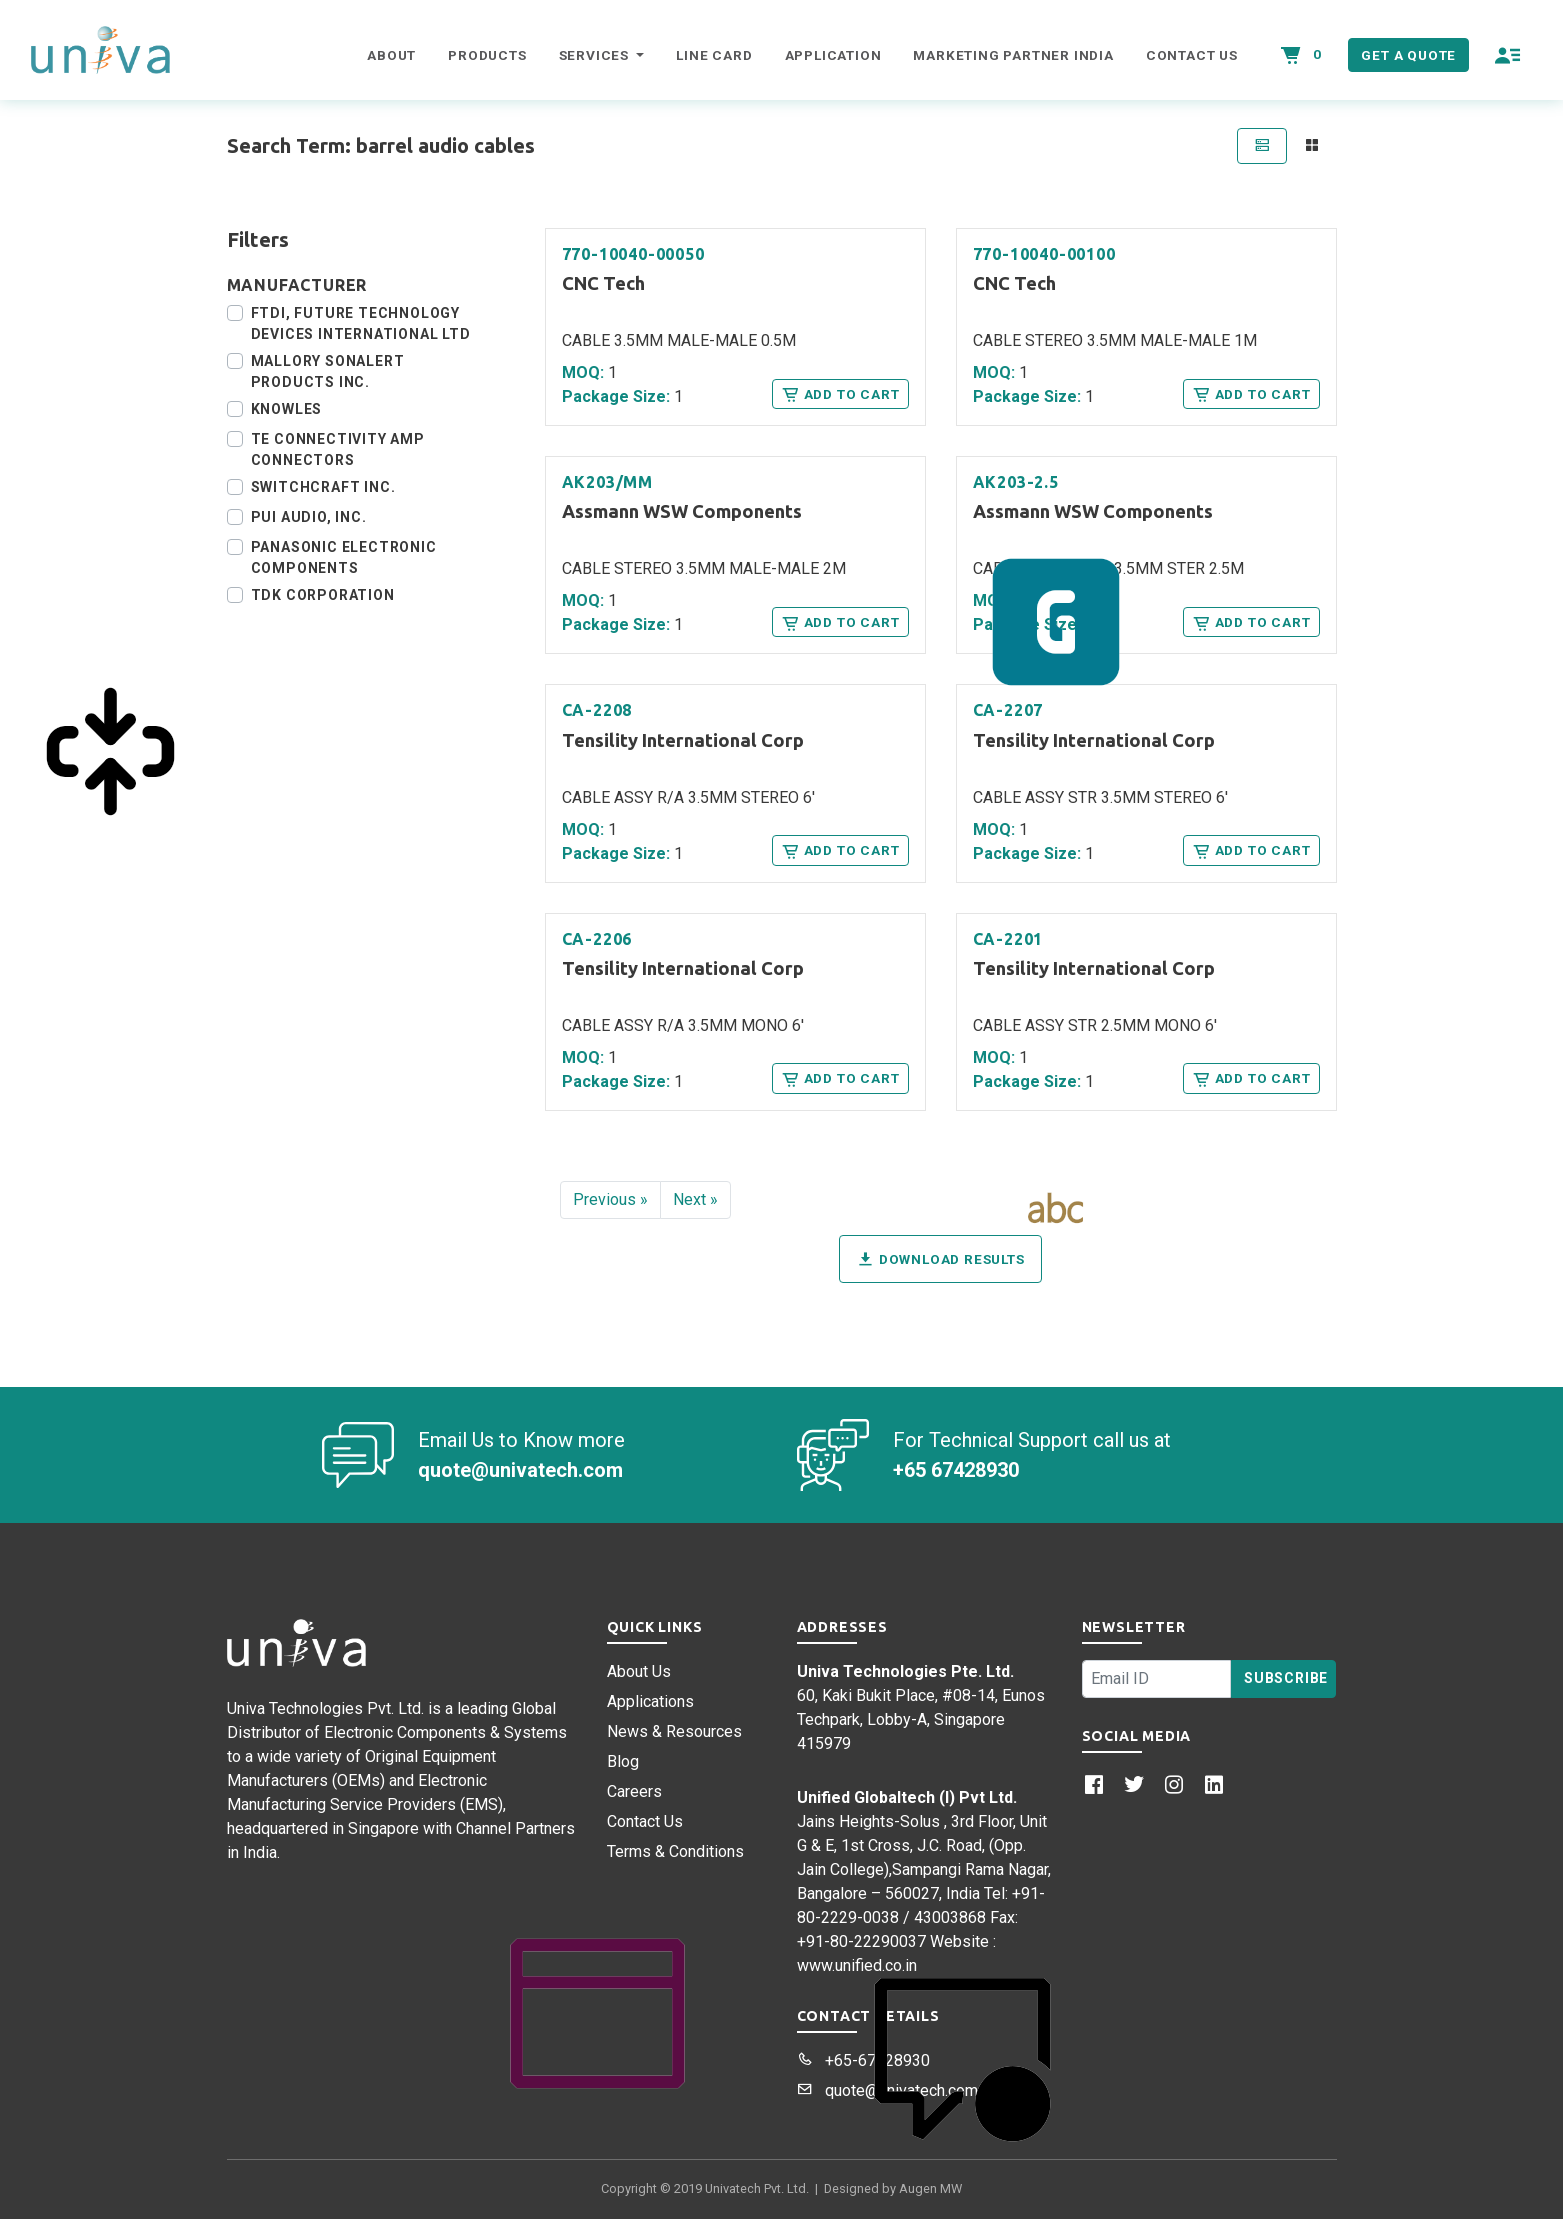 This screenshot has width=1563, height=2219. Describe the element at coordinates (1056, 622) in the screenshot. I see `google or gmail app shortcut` at that location.